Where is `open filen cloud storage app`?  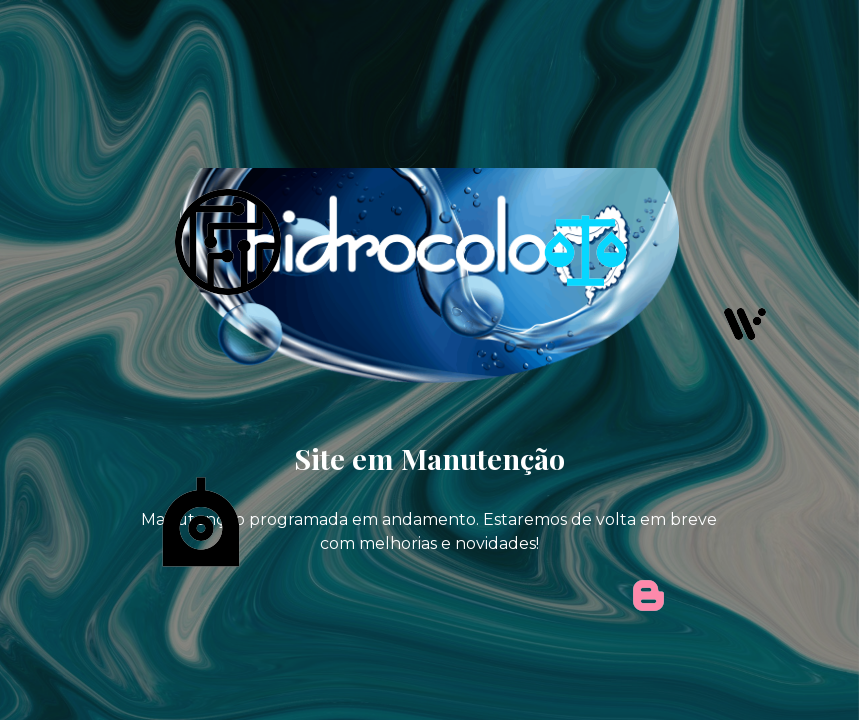 open filen cloud storage app is located at coordinates (228, 242).